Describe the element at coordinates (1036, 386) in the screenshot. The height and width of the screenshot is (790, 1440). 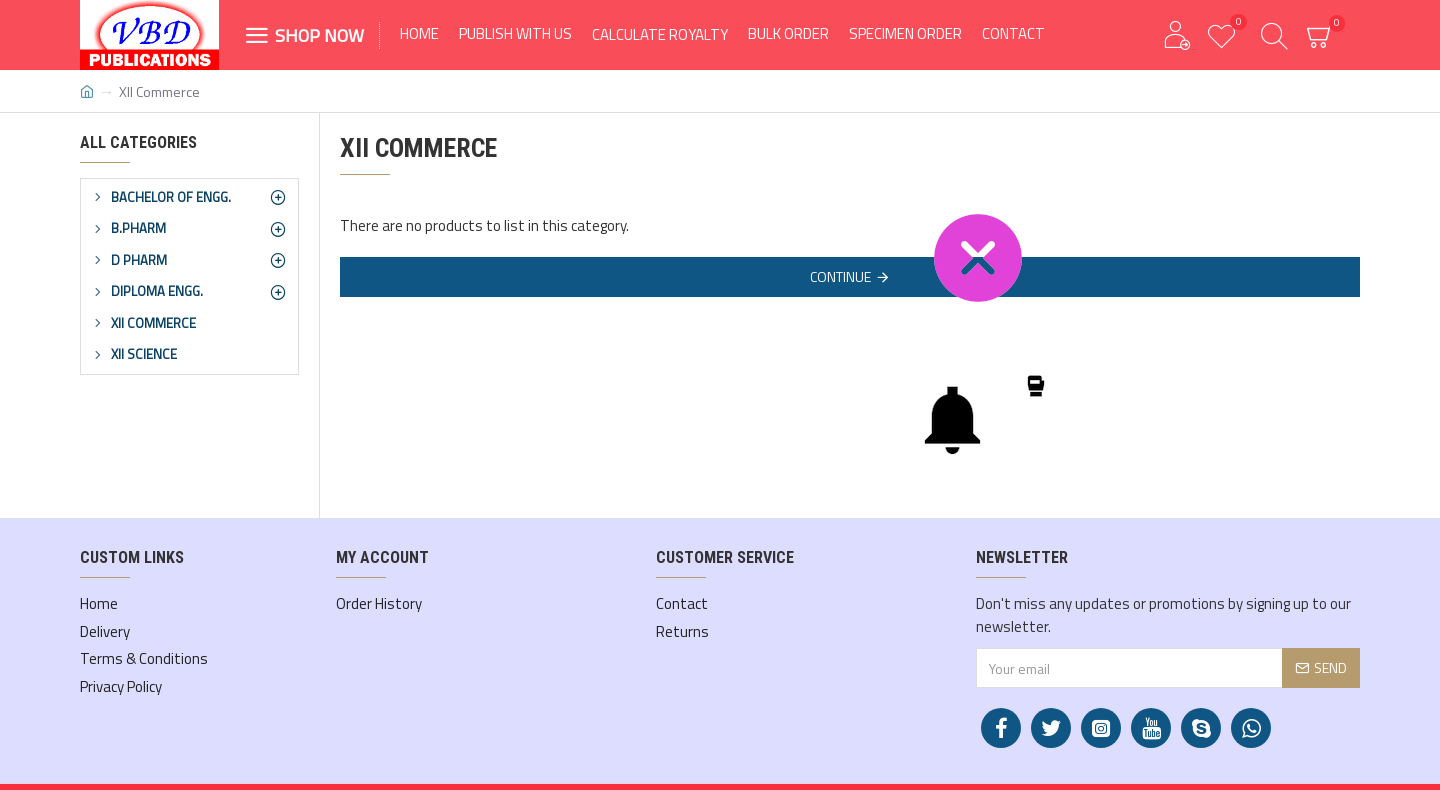
I see `access MMA or boxing-related content` at that location.